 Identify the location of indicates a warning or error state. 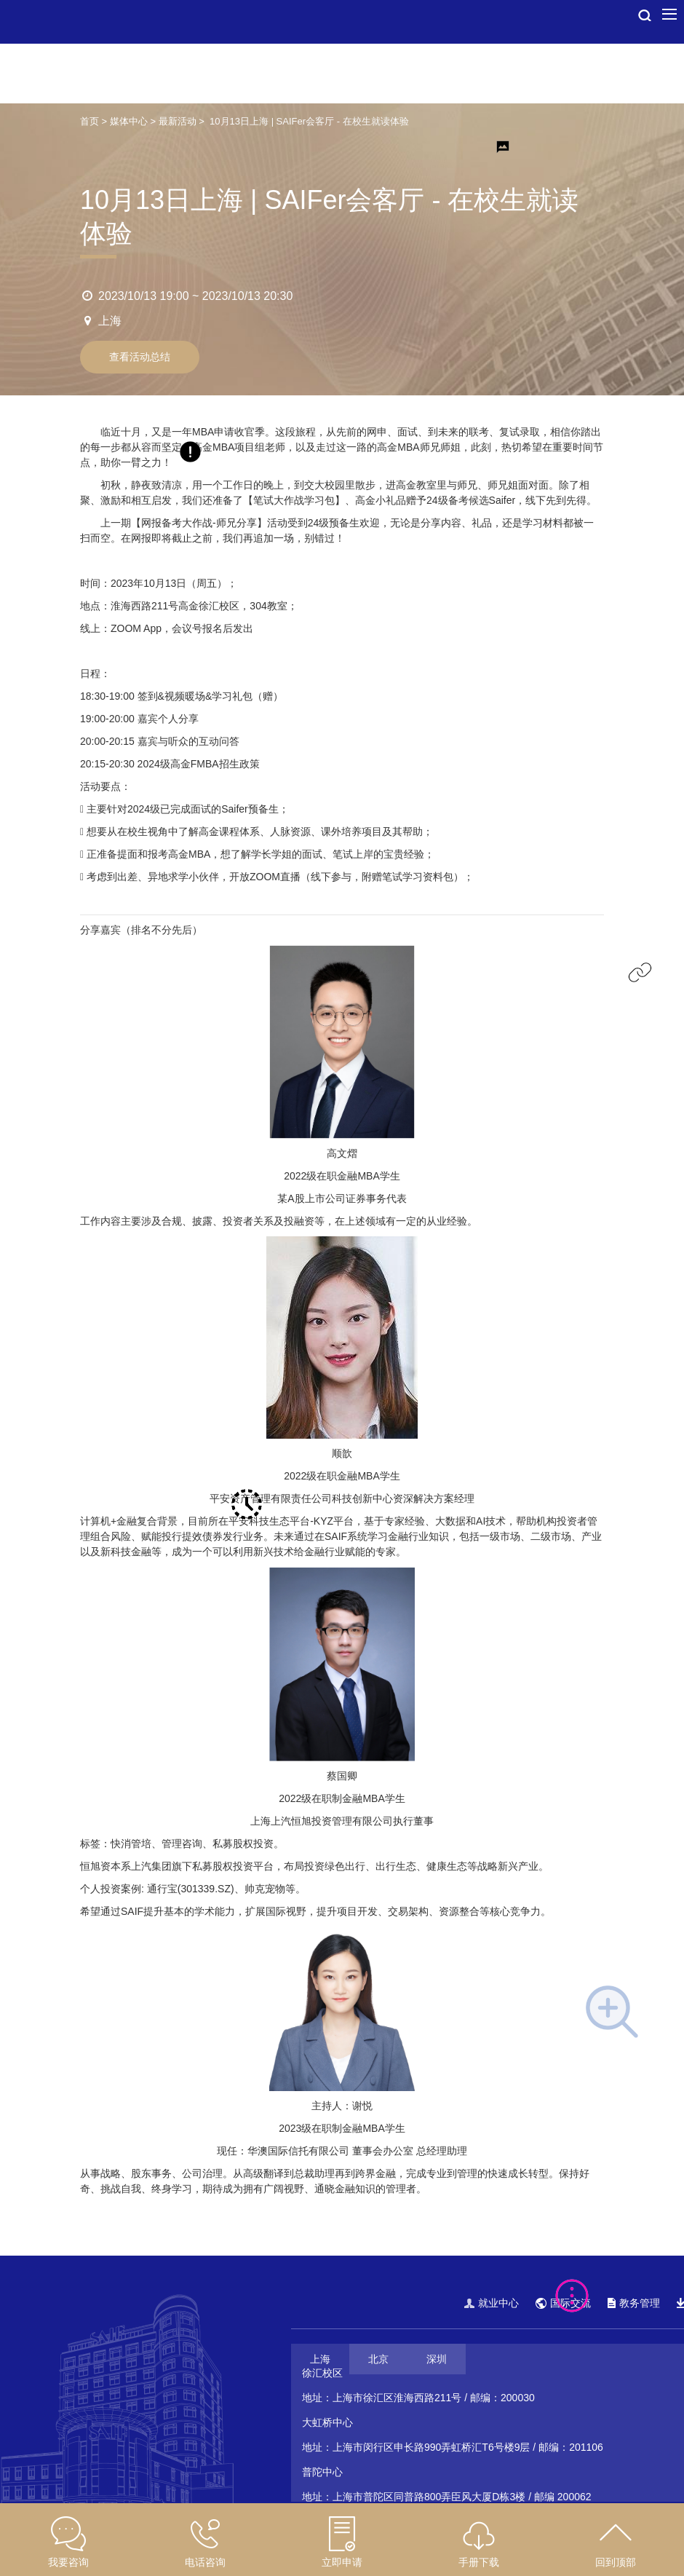
(190, 451).